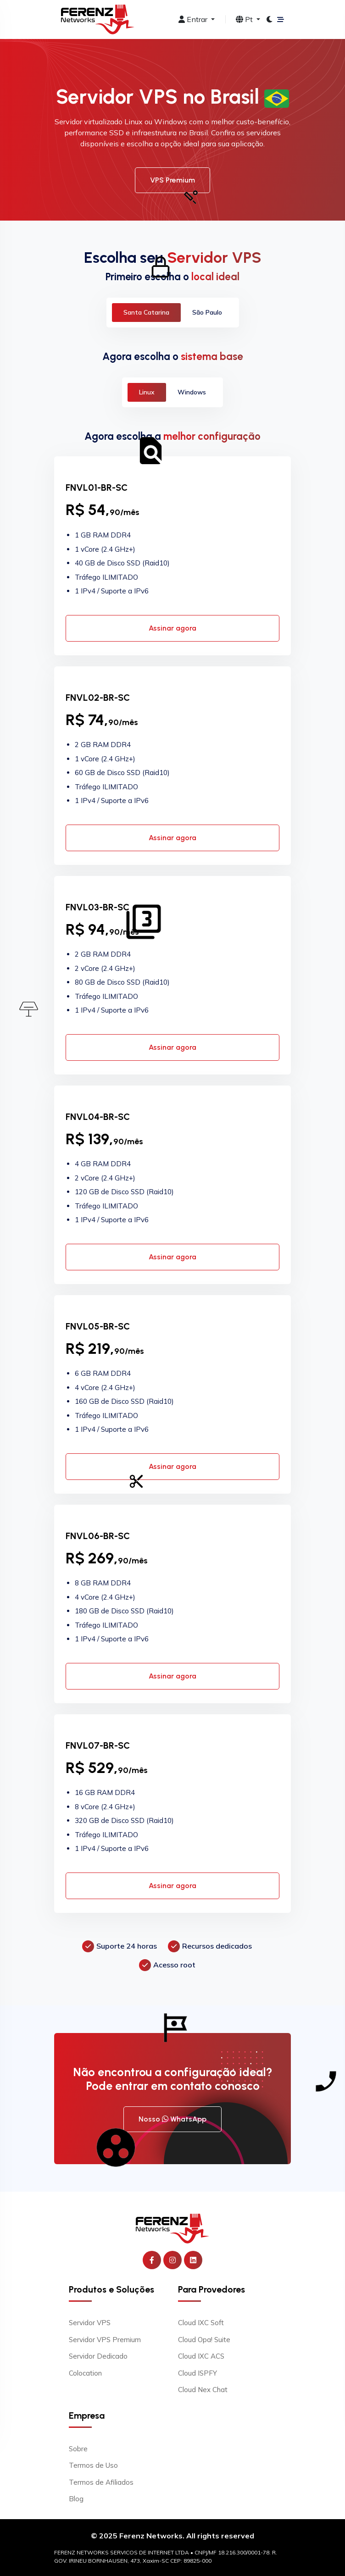 Image resolution: width=345 pixels, height=2576 pixels. Describe the element at coordinates (191, 197) in the screenshot. I see `access cricket scores or sports updates` at that location.